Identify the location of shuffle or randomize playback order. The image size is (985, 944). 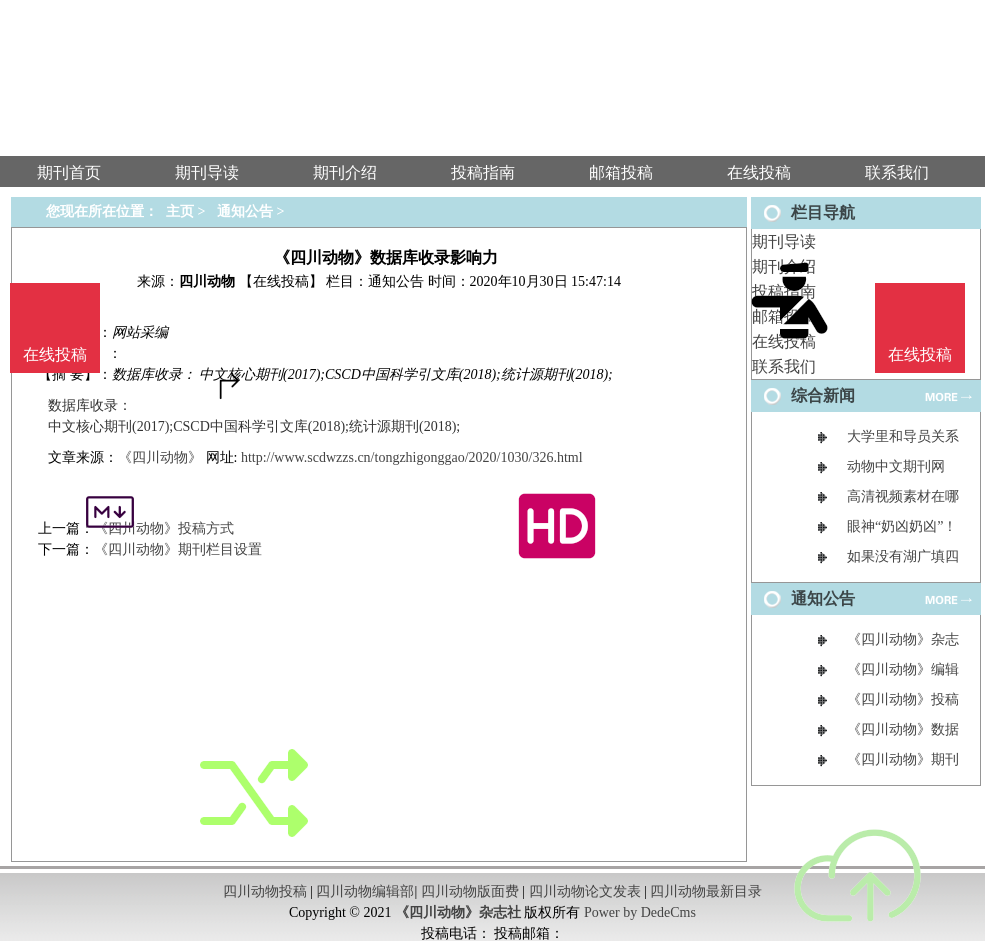
(252, 793).